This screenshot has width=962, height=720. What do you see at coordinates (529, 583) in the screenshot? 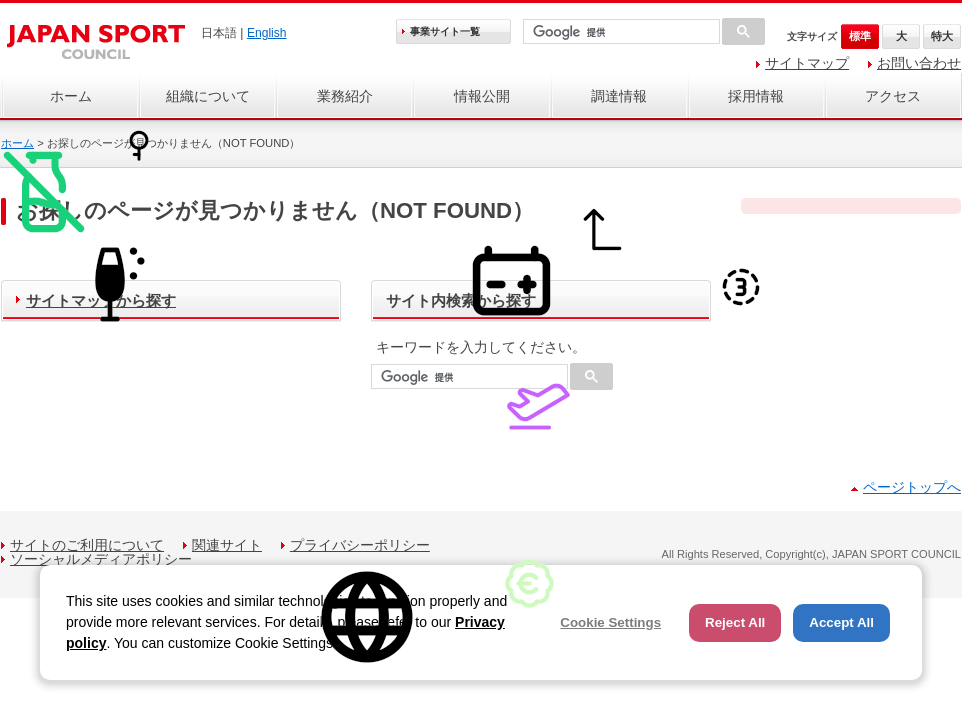
I see `indicates euro currency or pricing` at bounding box center [529, 583].